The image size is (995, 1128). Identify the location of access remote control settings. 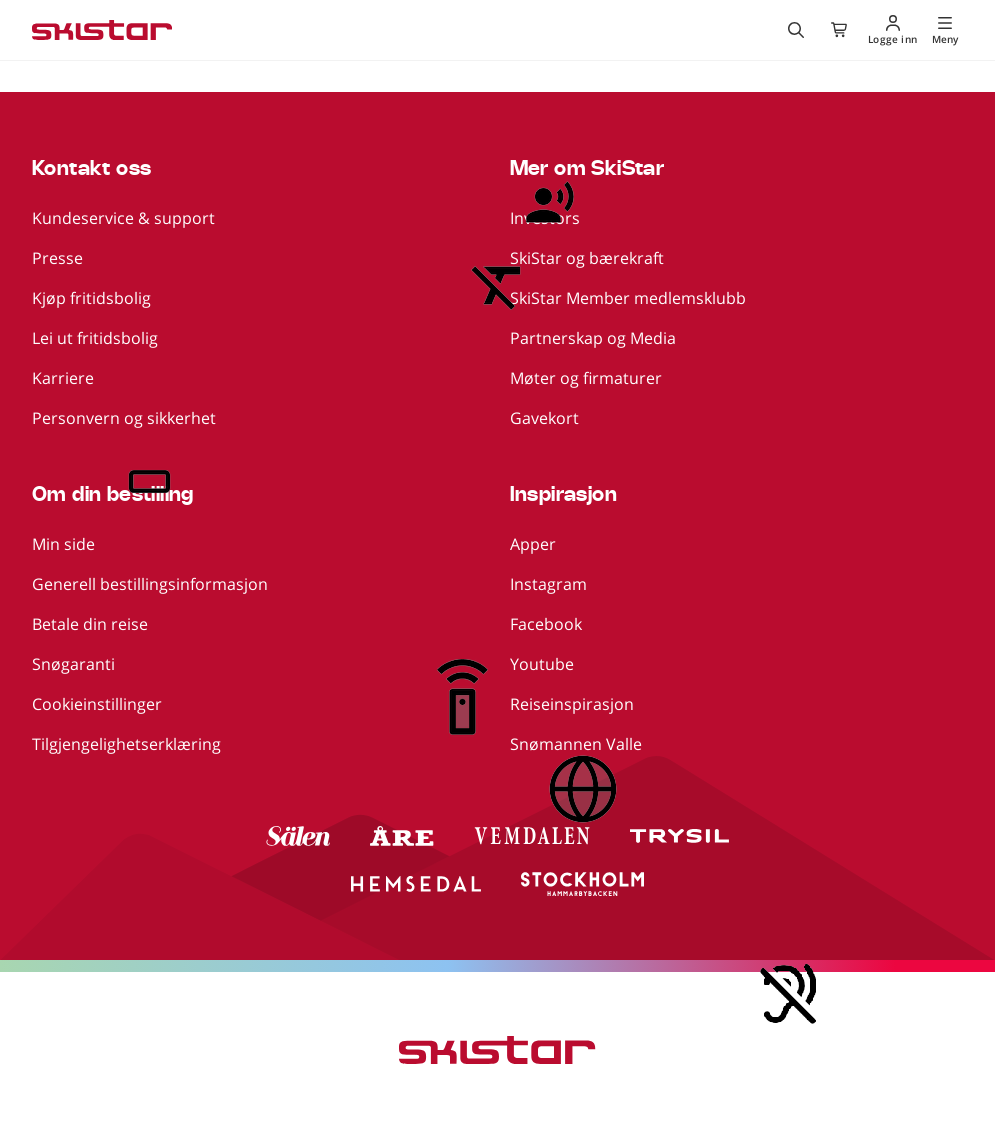
(462, 698).